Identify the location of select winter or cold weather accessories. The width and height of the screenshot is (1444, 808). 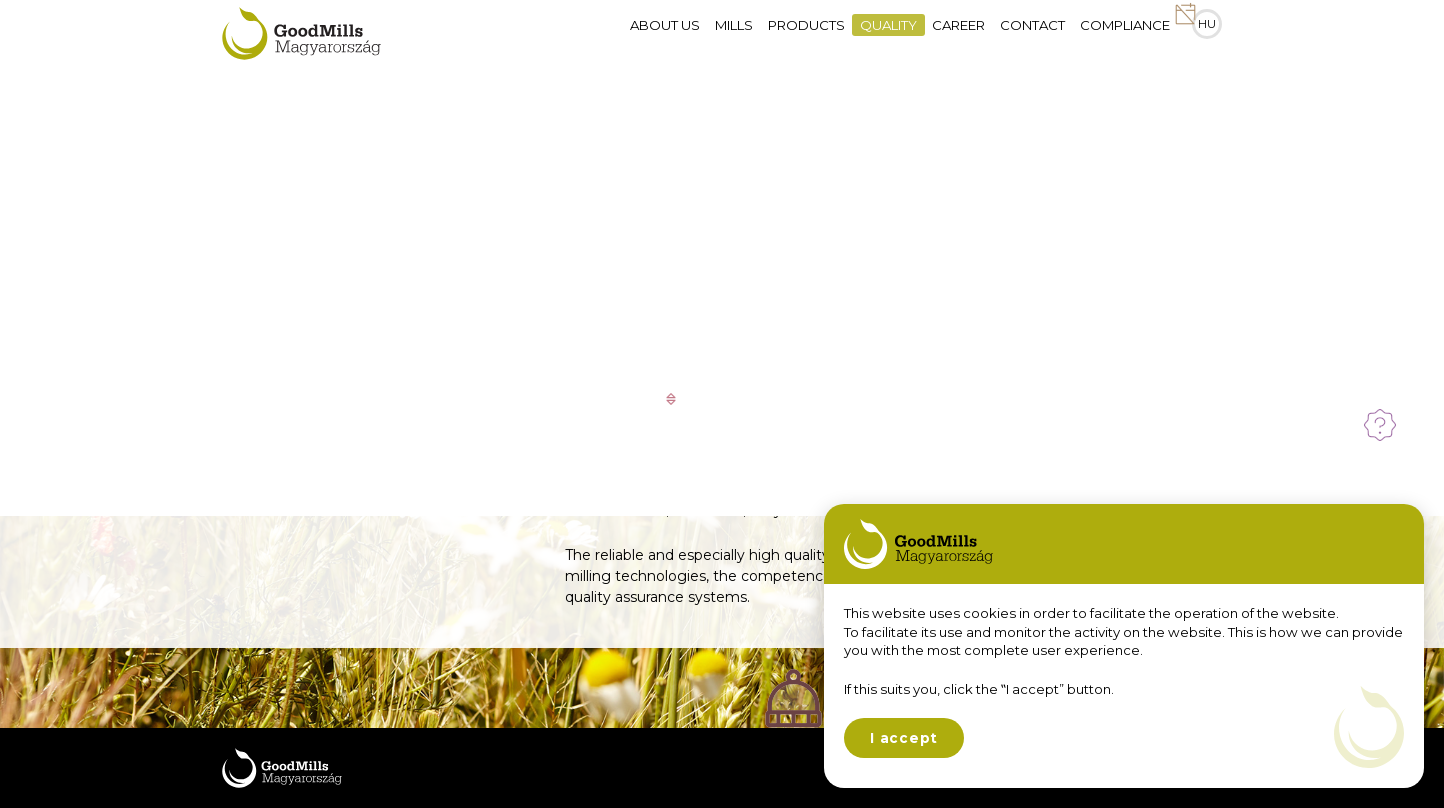
(793, 701).